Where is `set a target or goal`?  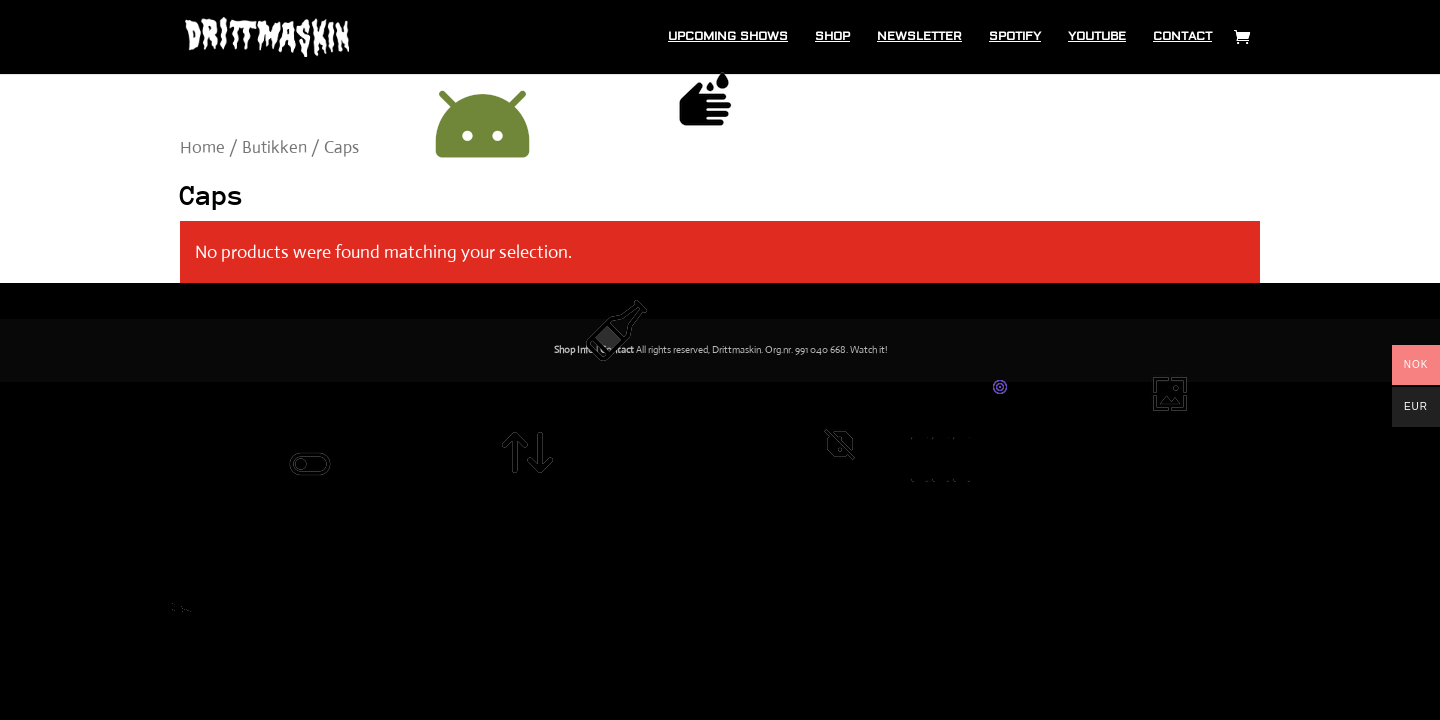 set a target or goal is located at coordinates (1000, 387).